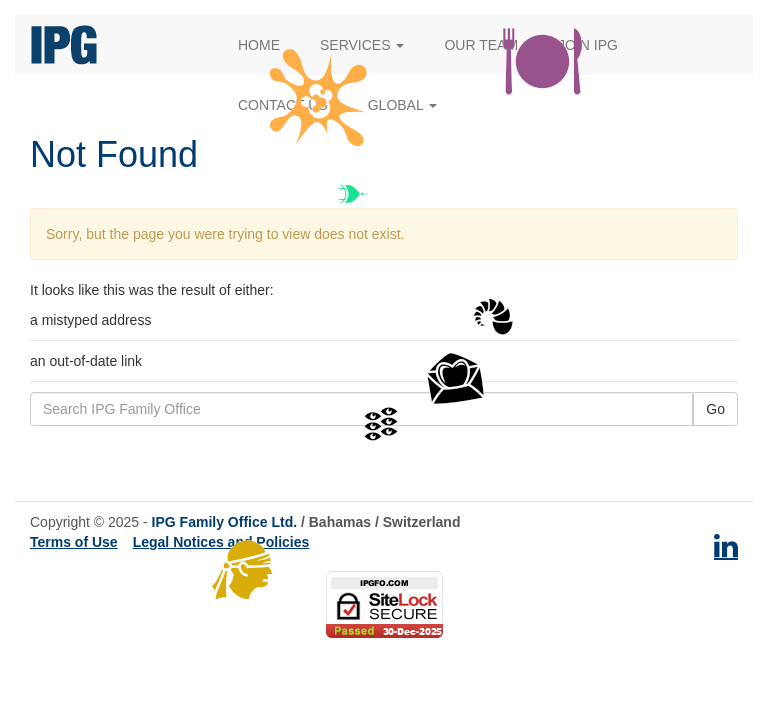  I want to click on indicates a multi-view or surveillance mode, so click(381, 424).